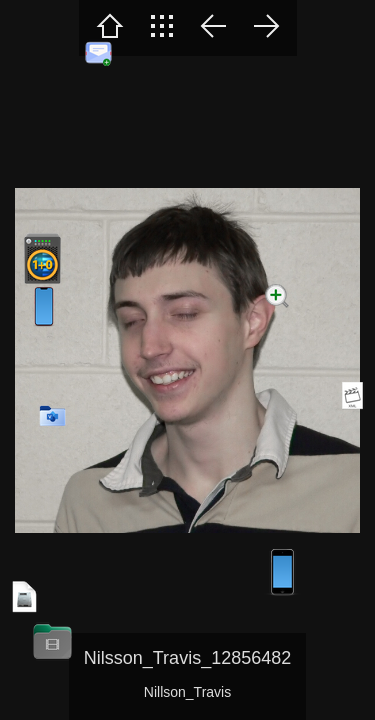  What do you see at coordinates (44, 307) in the screenshot?
I see `iPhone 14 device icon` at bounding box center [44, 307].